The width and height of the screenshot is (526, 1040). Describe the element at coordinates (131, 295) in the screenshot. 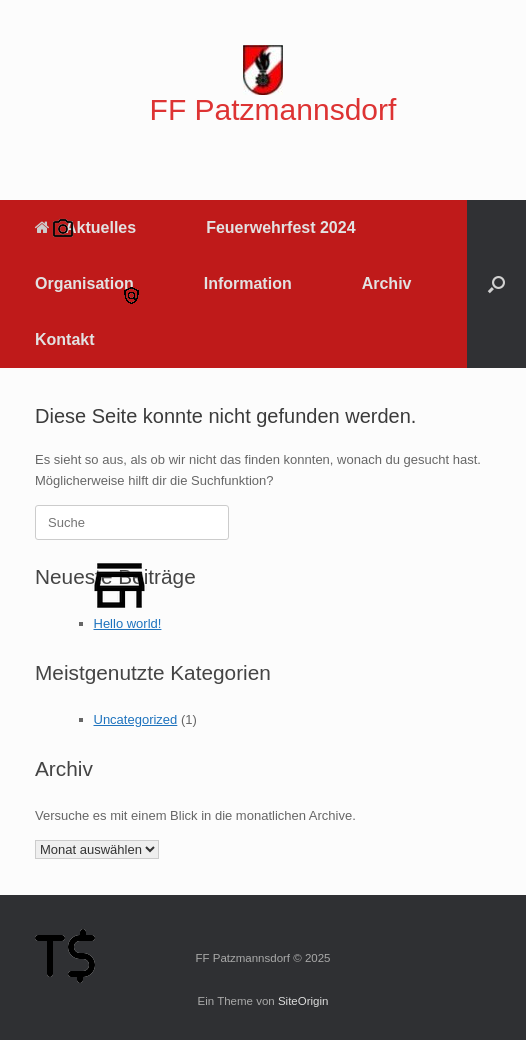

I see `view privacy policy or terms` at that location.